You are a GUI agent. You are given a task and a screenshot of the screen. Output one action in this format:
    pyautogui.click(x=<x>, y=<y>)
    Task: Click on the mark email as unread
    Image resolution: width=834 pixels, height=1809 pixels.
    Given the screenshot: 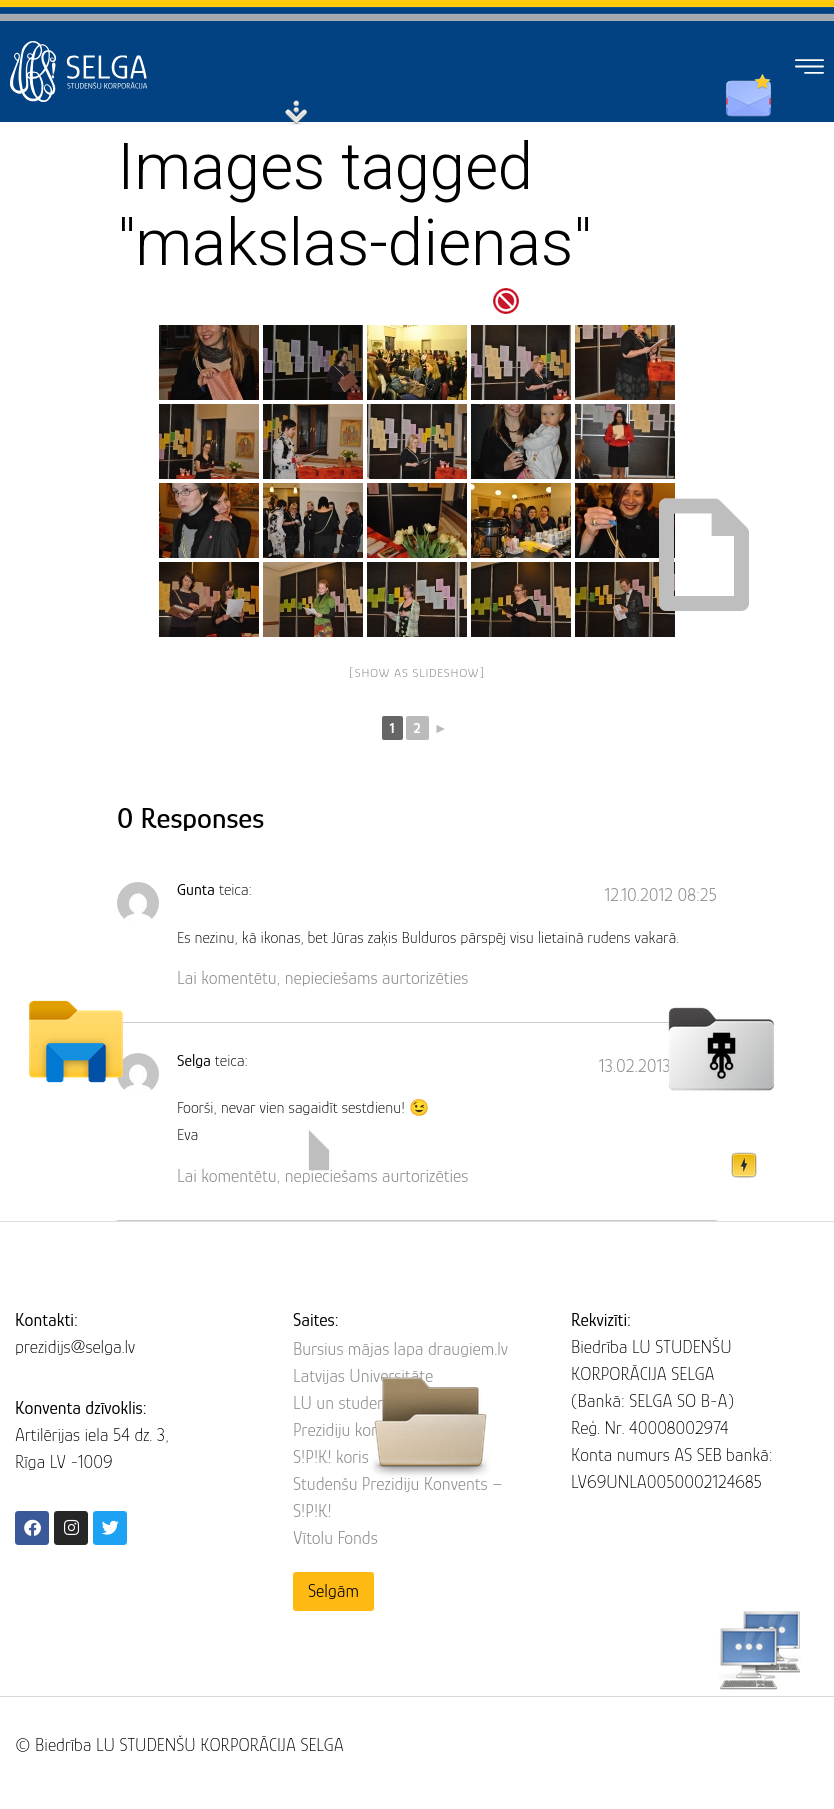 What is the action you would take?
    pyautogui.click(x=748, y=98)
    